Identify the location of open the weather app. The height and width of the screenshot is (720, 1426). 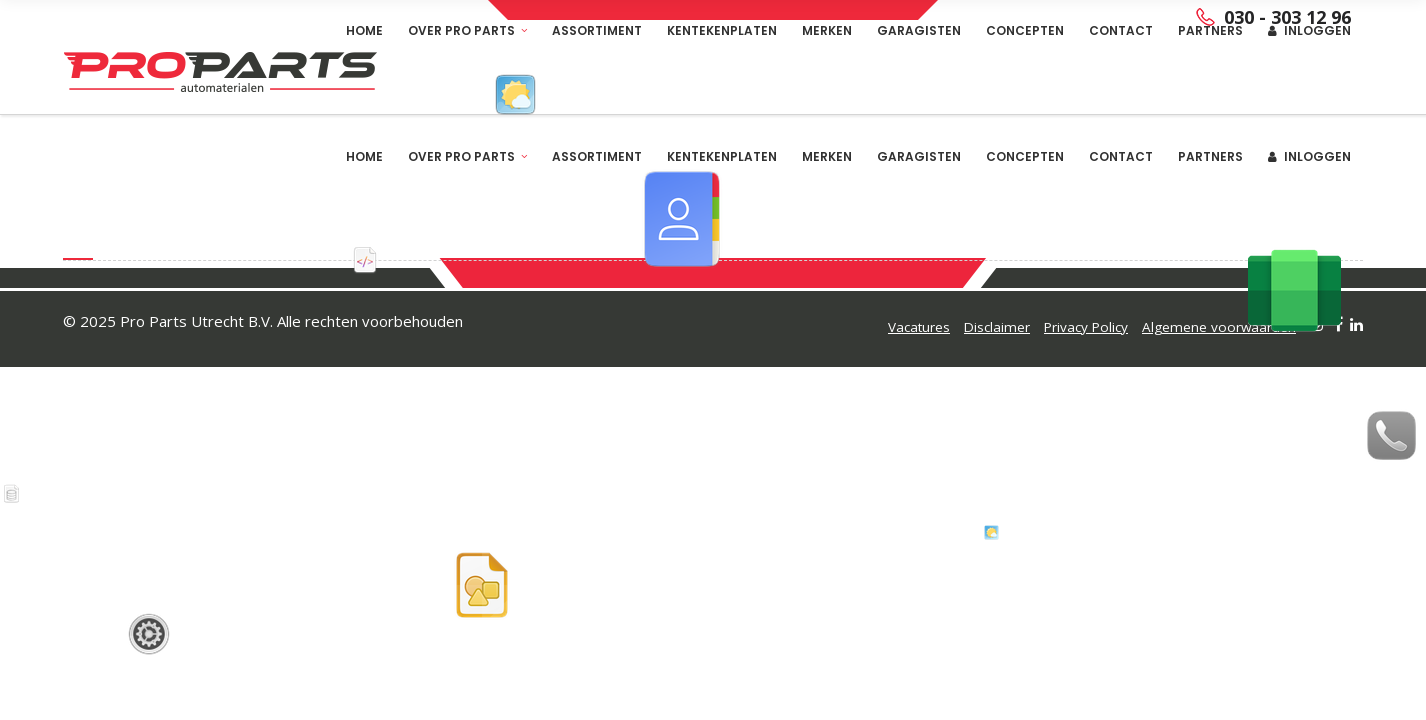
(515, 94).